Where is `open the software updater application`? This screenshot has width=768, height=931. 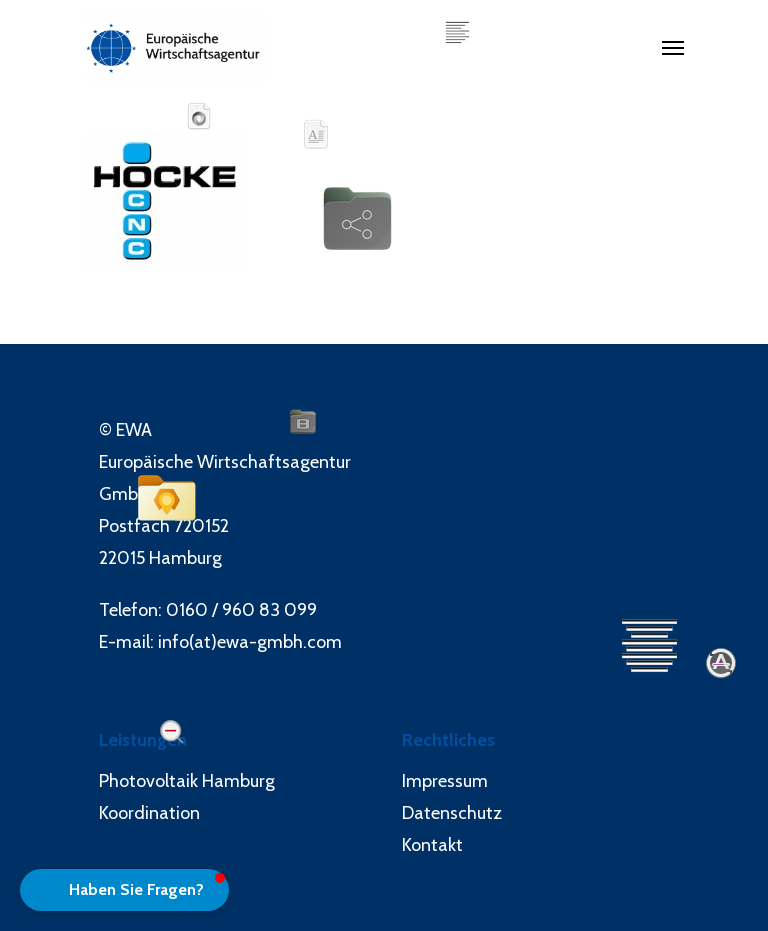 open the software updater application is located at coordinates (721, 663).